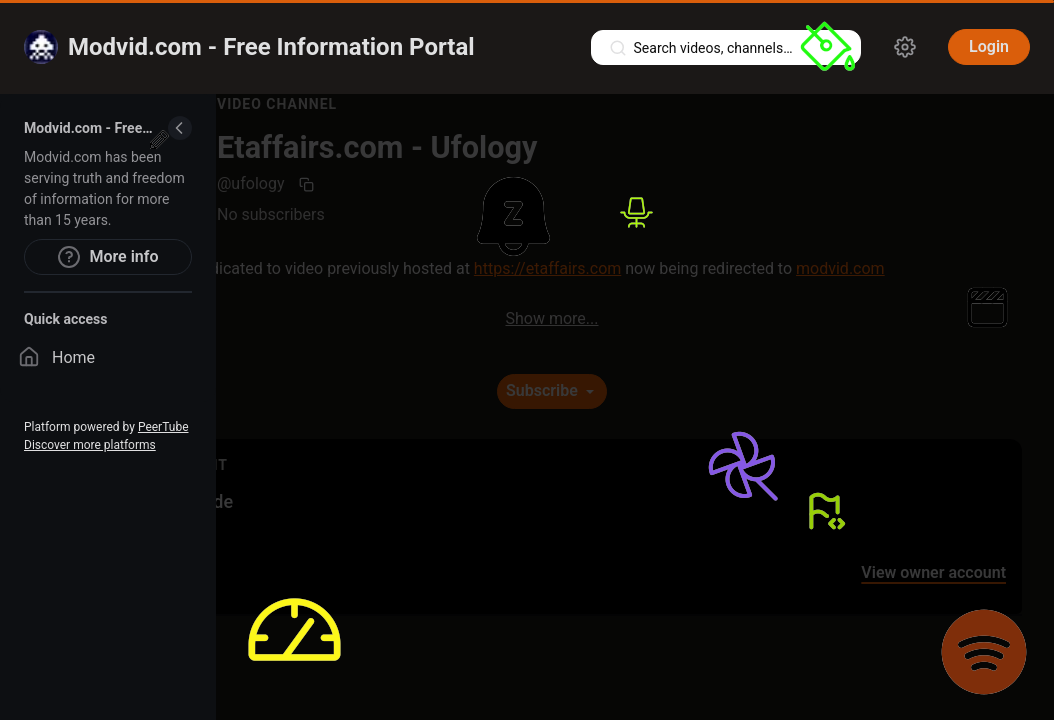 This screenshot has width=1054, height=720. I want to click on access workspace or office settings, so click(636, 212).